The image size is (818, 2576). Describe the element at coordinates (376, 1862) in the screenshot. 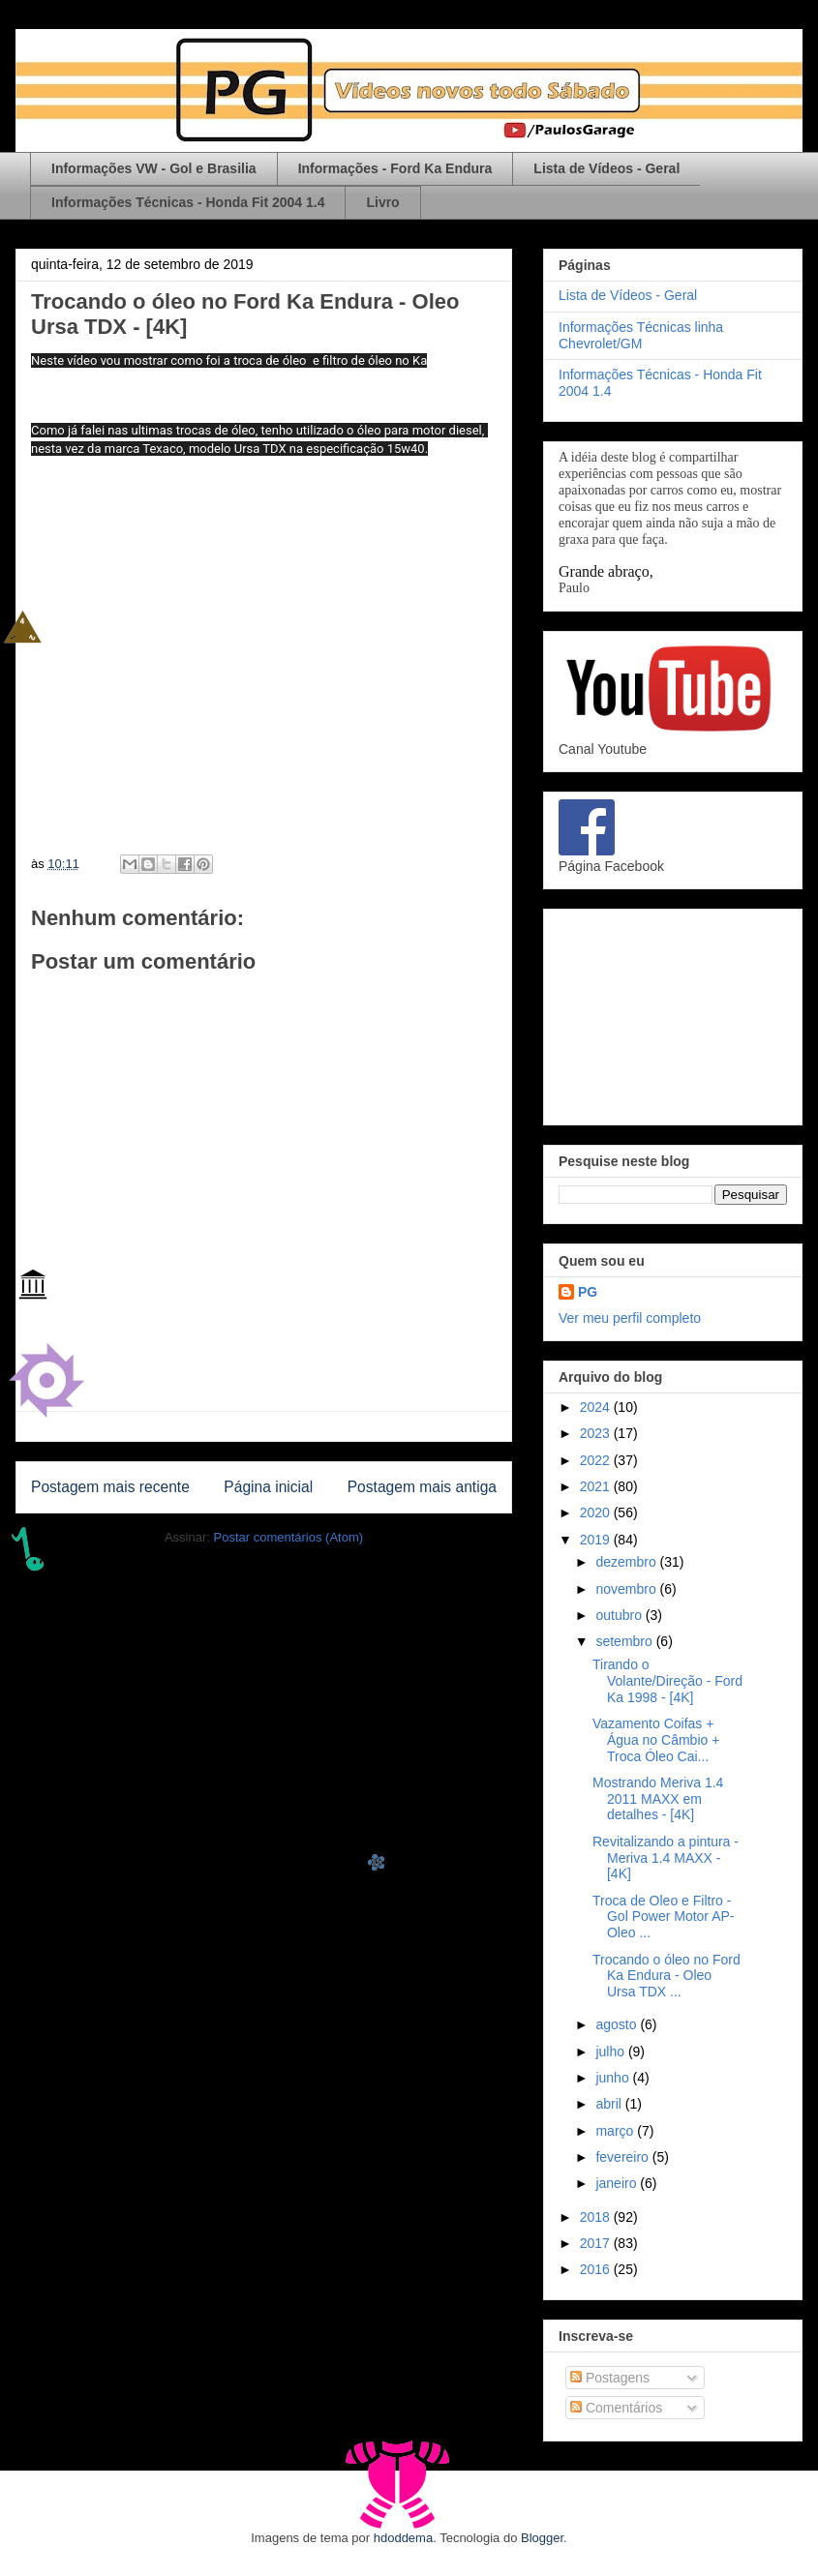

I see `indicates a worm or creature enemy type` at that location.